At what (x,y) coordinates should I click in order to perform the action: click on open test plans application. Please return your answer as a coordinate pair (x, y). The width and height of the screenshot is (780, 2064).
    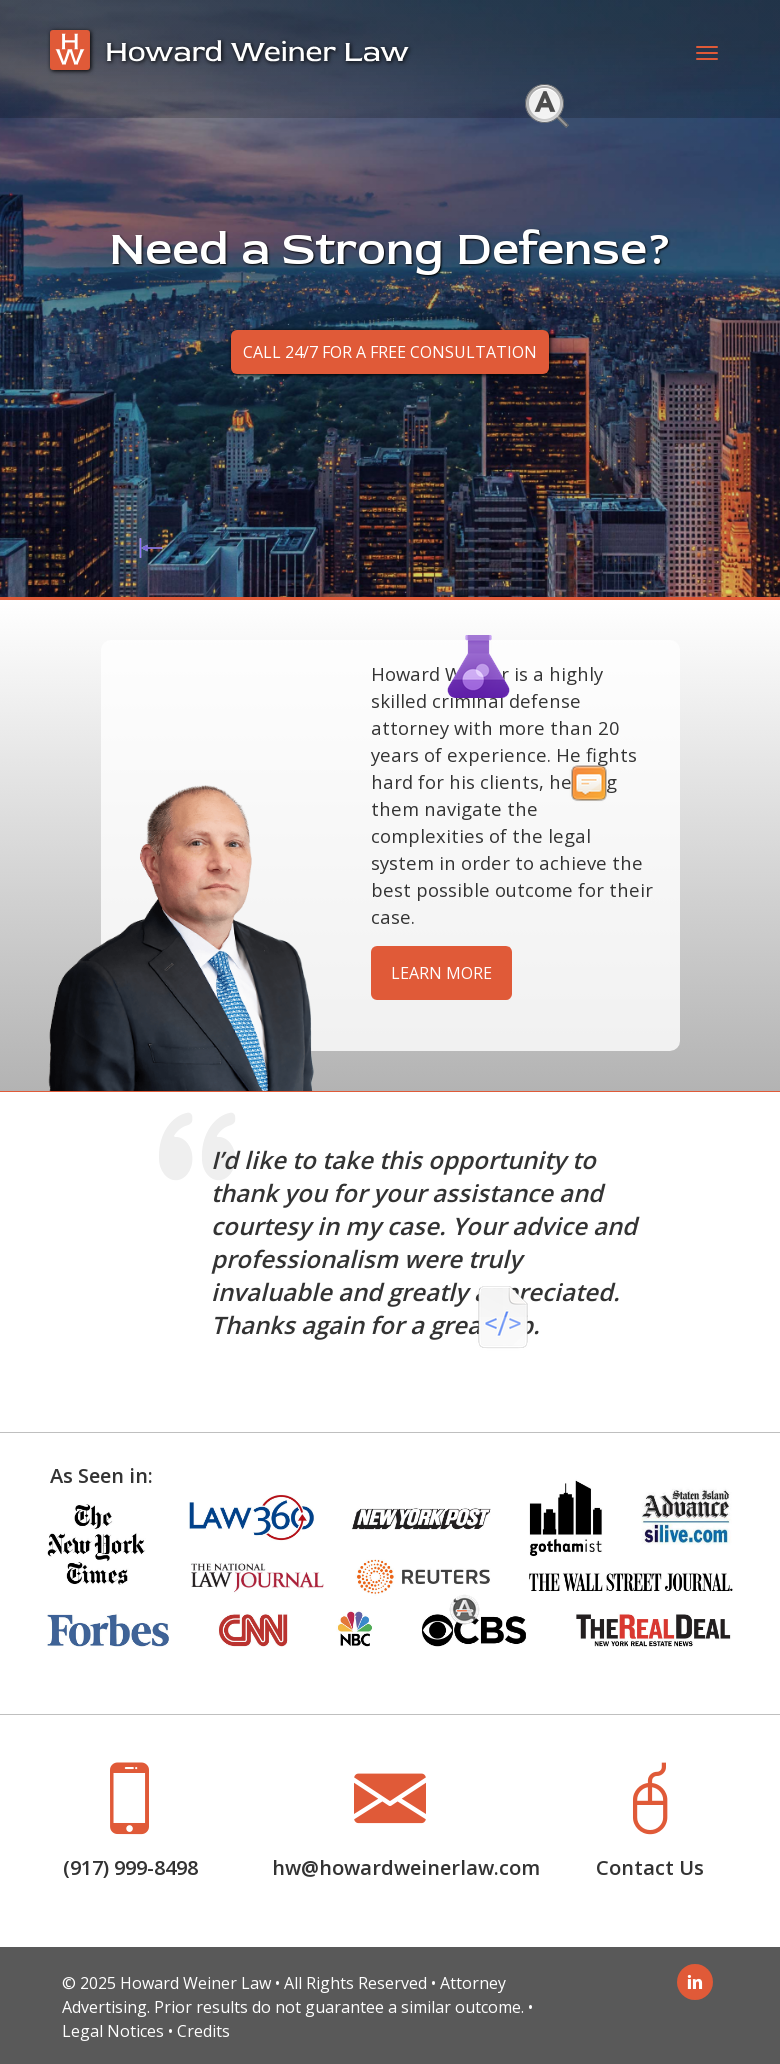
    Looking at the image, I should click on (478, 666).